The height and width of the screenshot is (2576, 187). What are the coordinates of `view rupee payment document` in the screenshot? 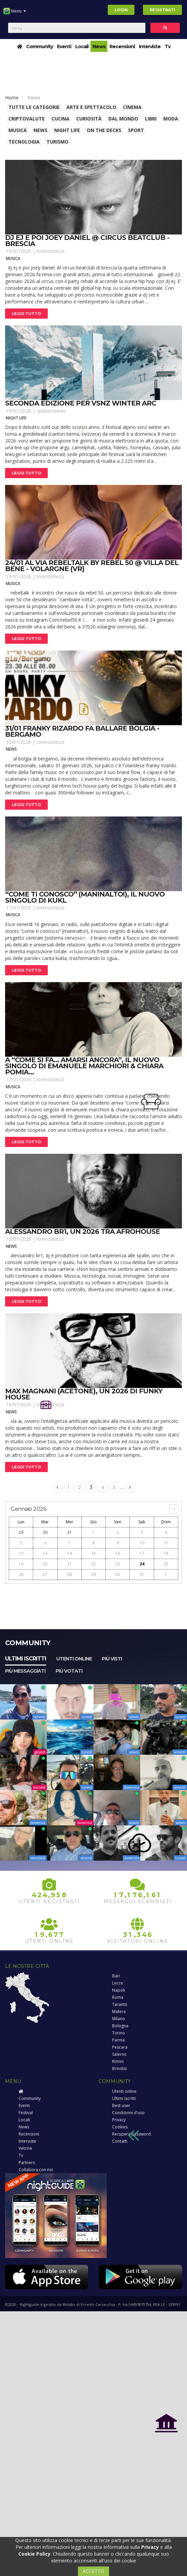 It's located at (84, 709).